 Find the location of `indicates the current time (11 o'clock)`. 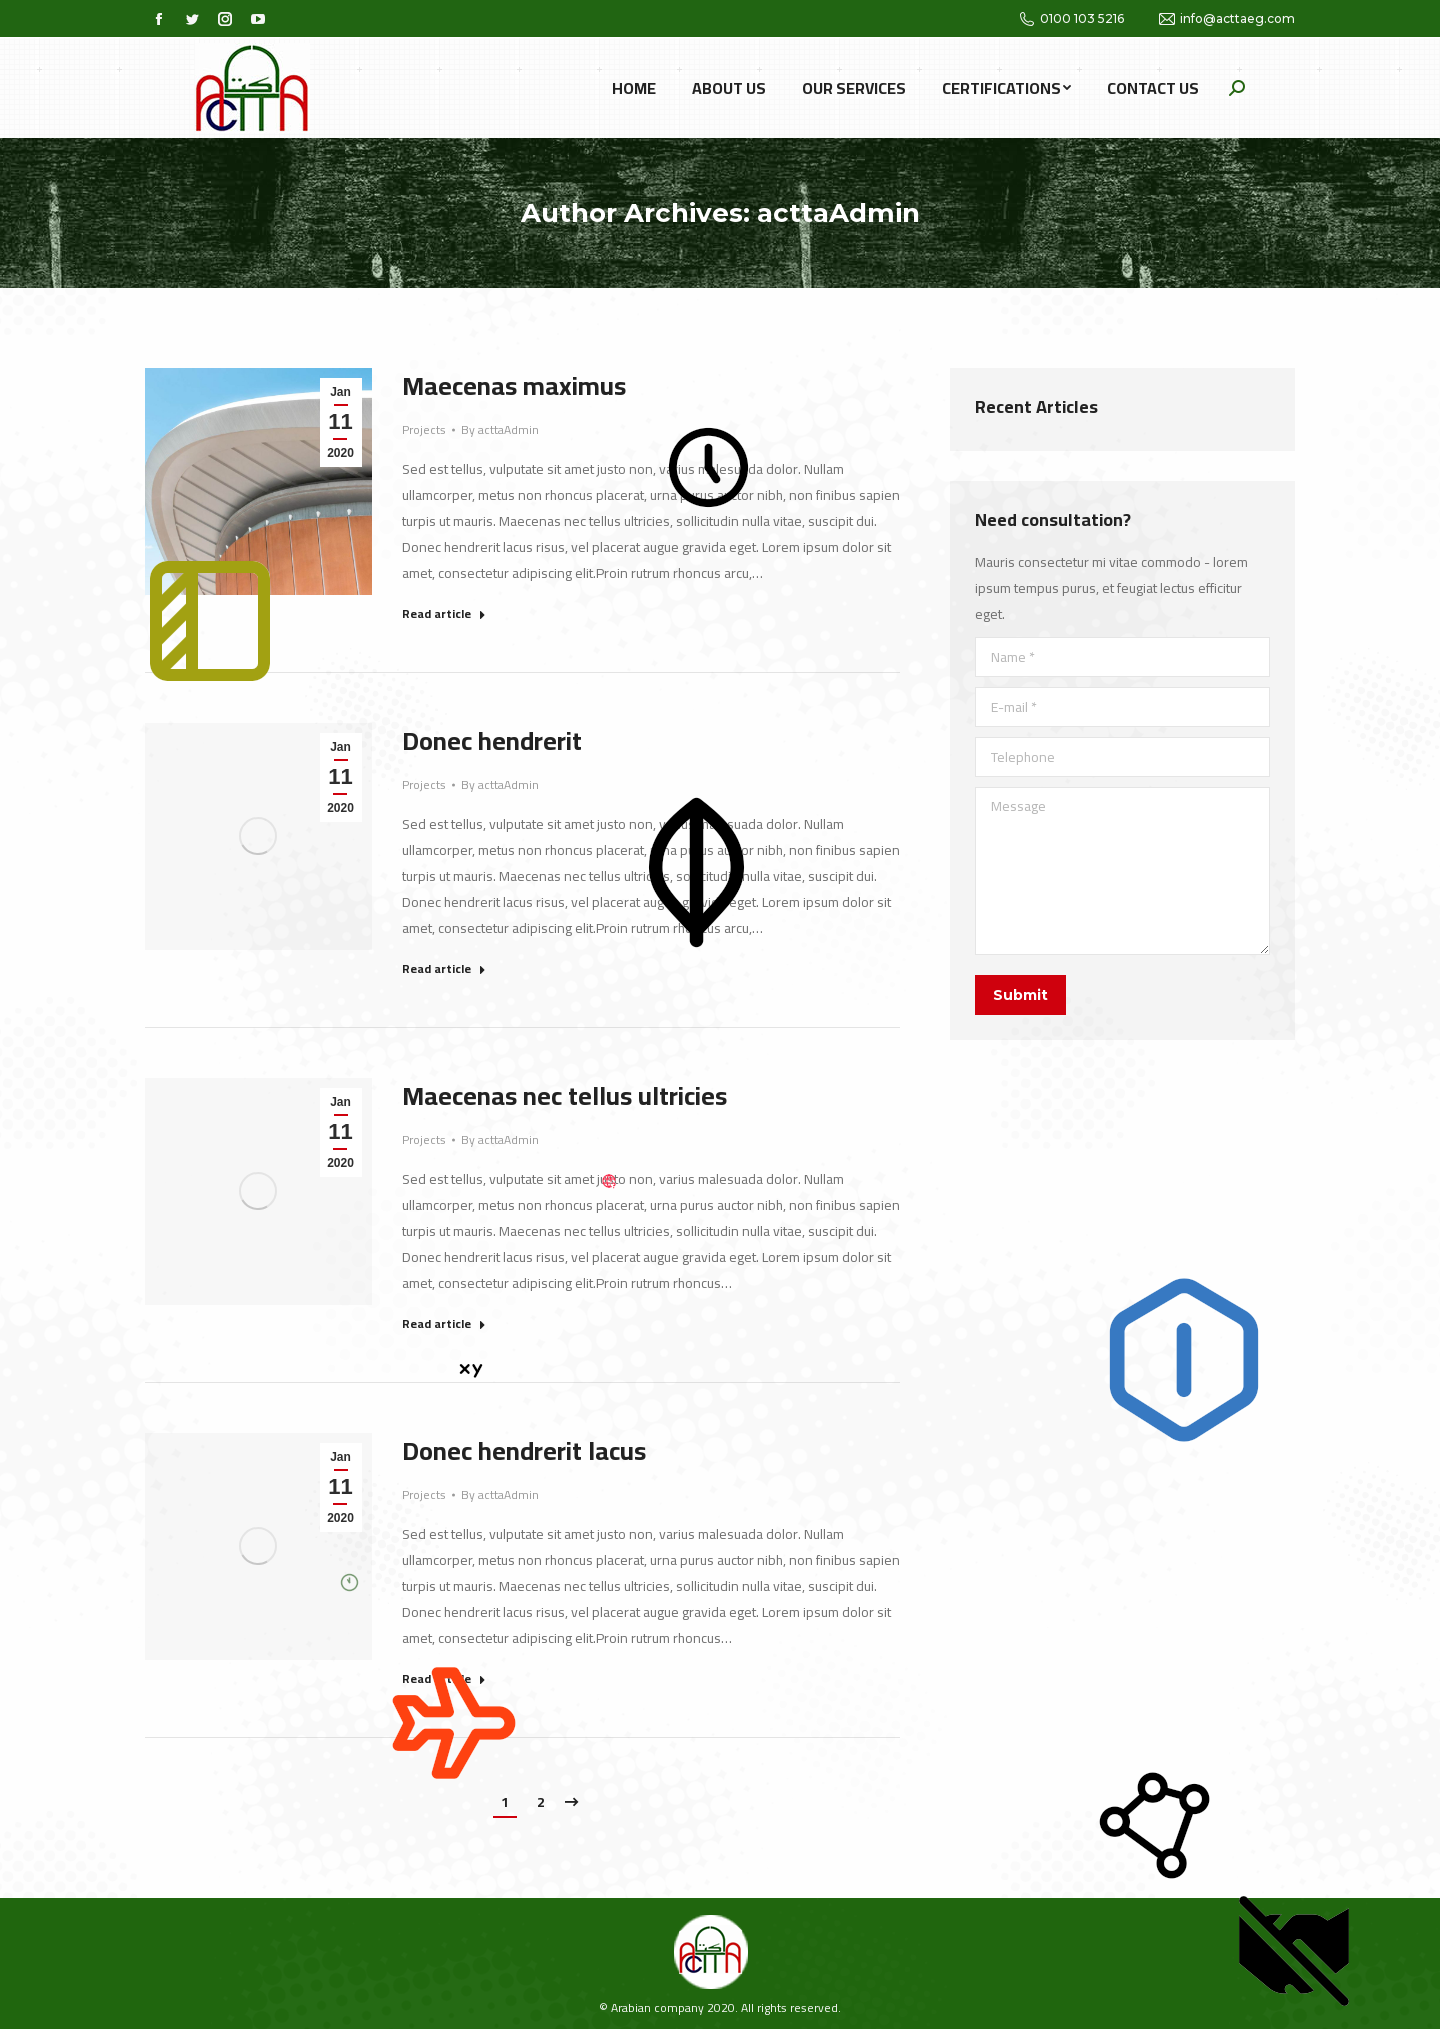

indicates the current time (11 o'clock) is located at coordinates (349, 1582).